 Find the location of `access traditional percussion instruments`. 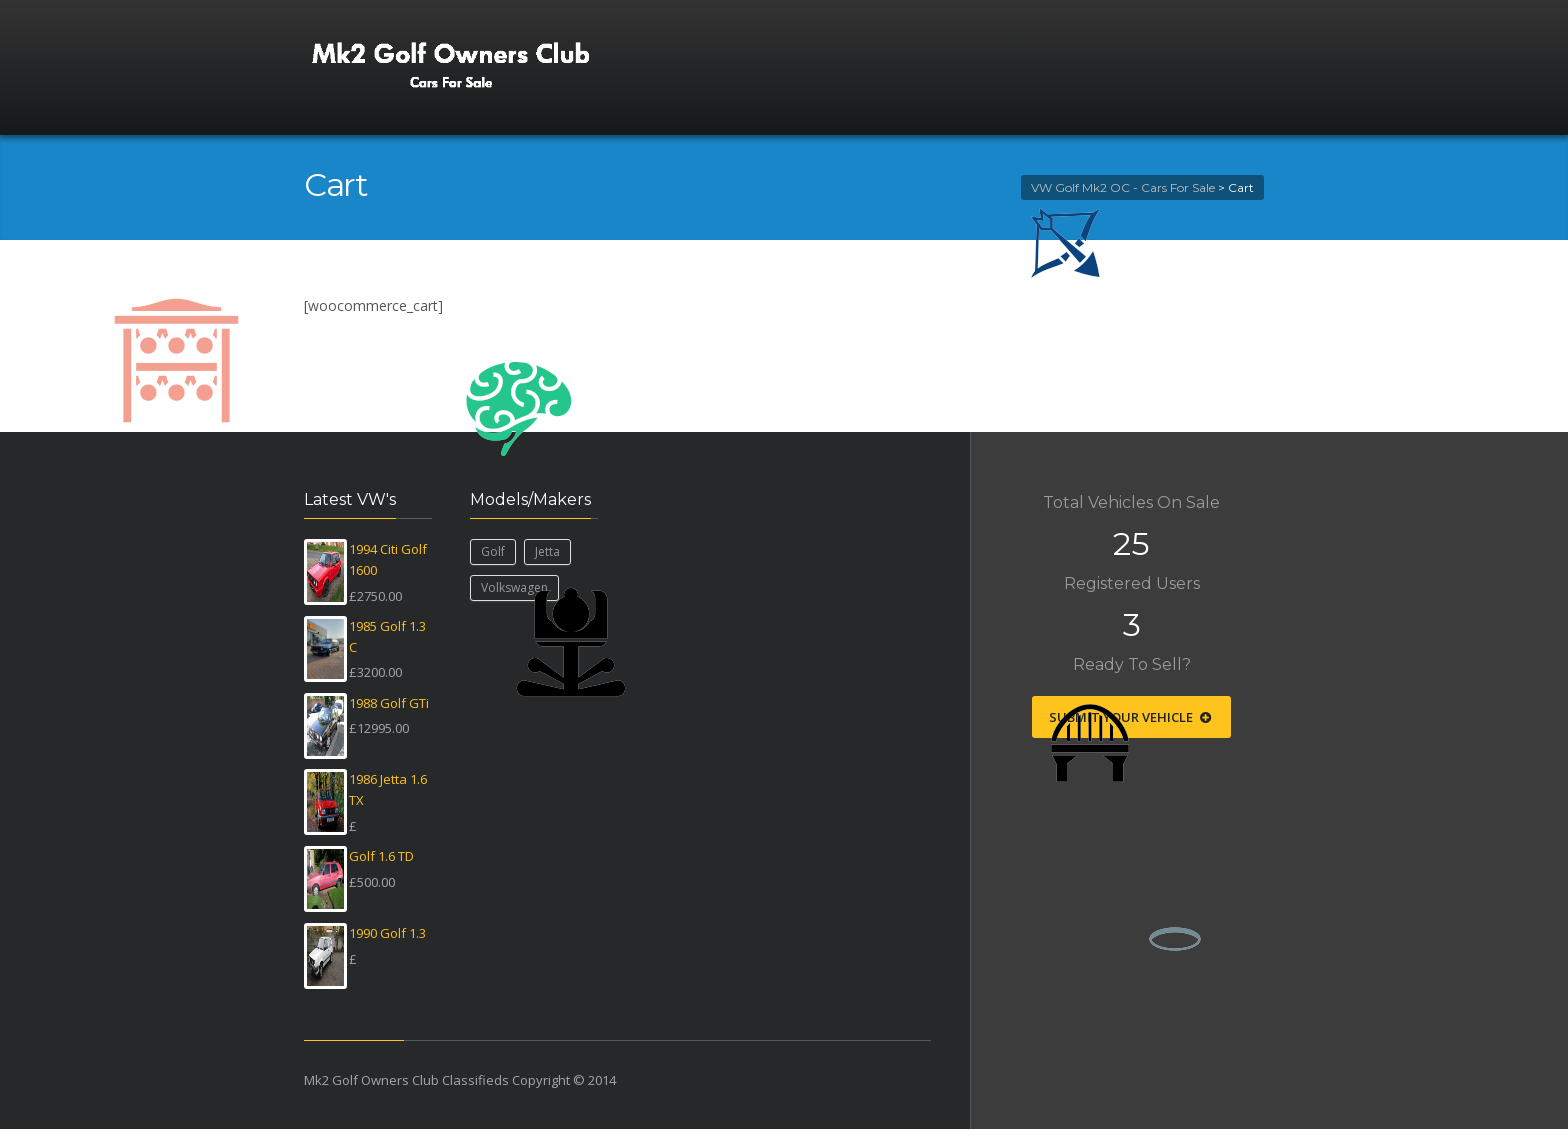

access traditional percussion instruments is located at coordinates (176, 360).